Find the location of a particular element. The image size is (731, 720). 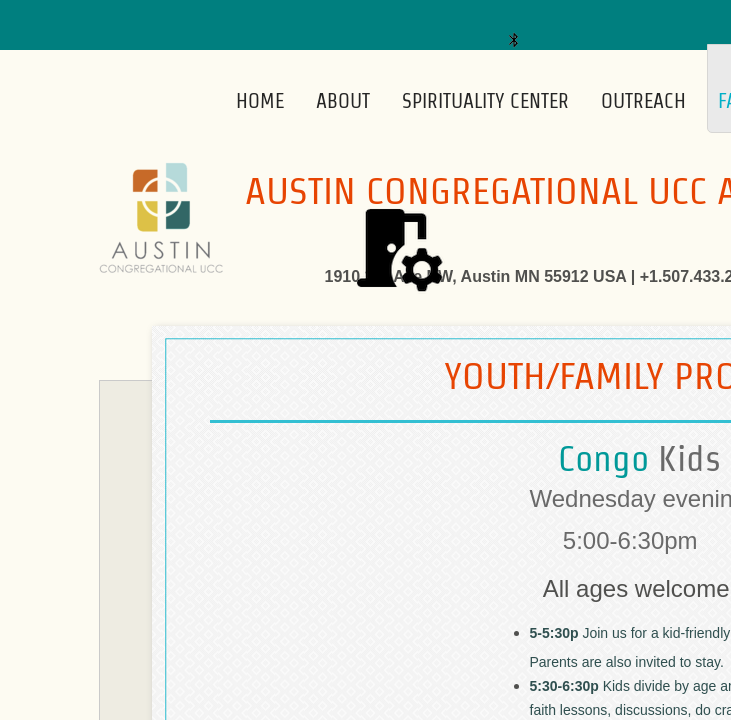

adjust room or space settings is located at coordinates (396, 248).